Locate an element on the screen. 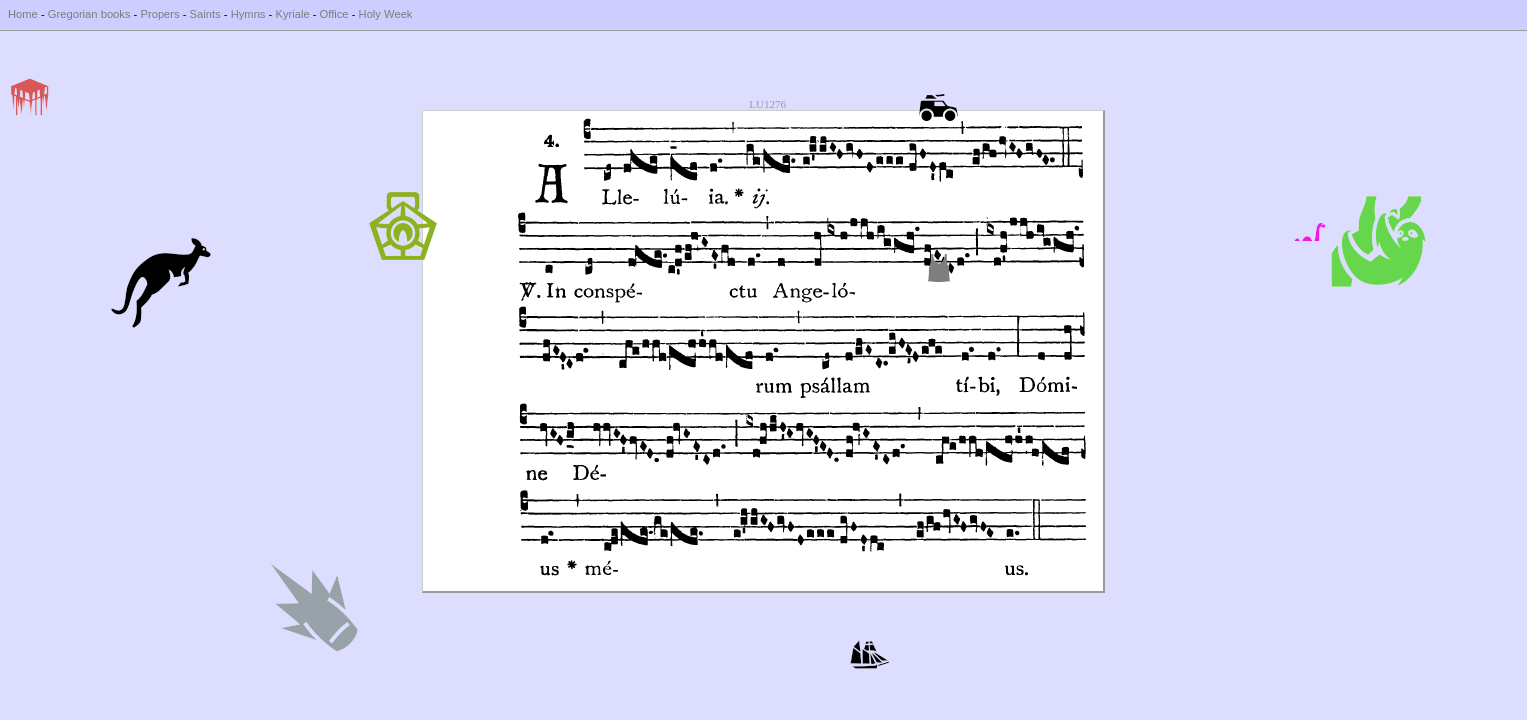  navigate to sailing or boating features is located at coordinates (869, 654).